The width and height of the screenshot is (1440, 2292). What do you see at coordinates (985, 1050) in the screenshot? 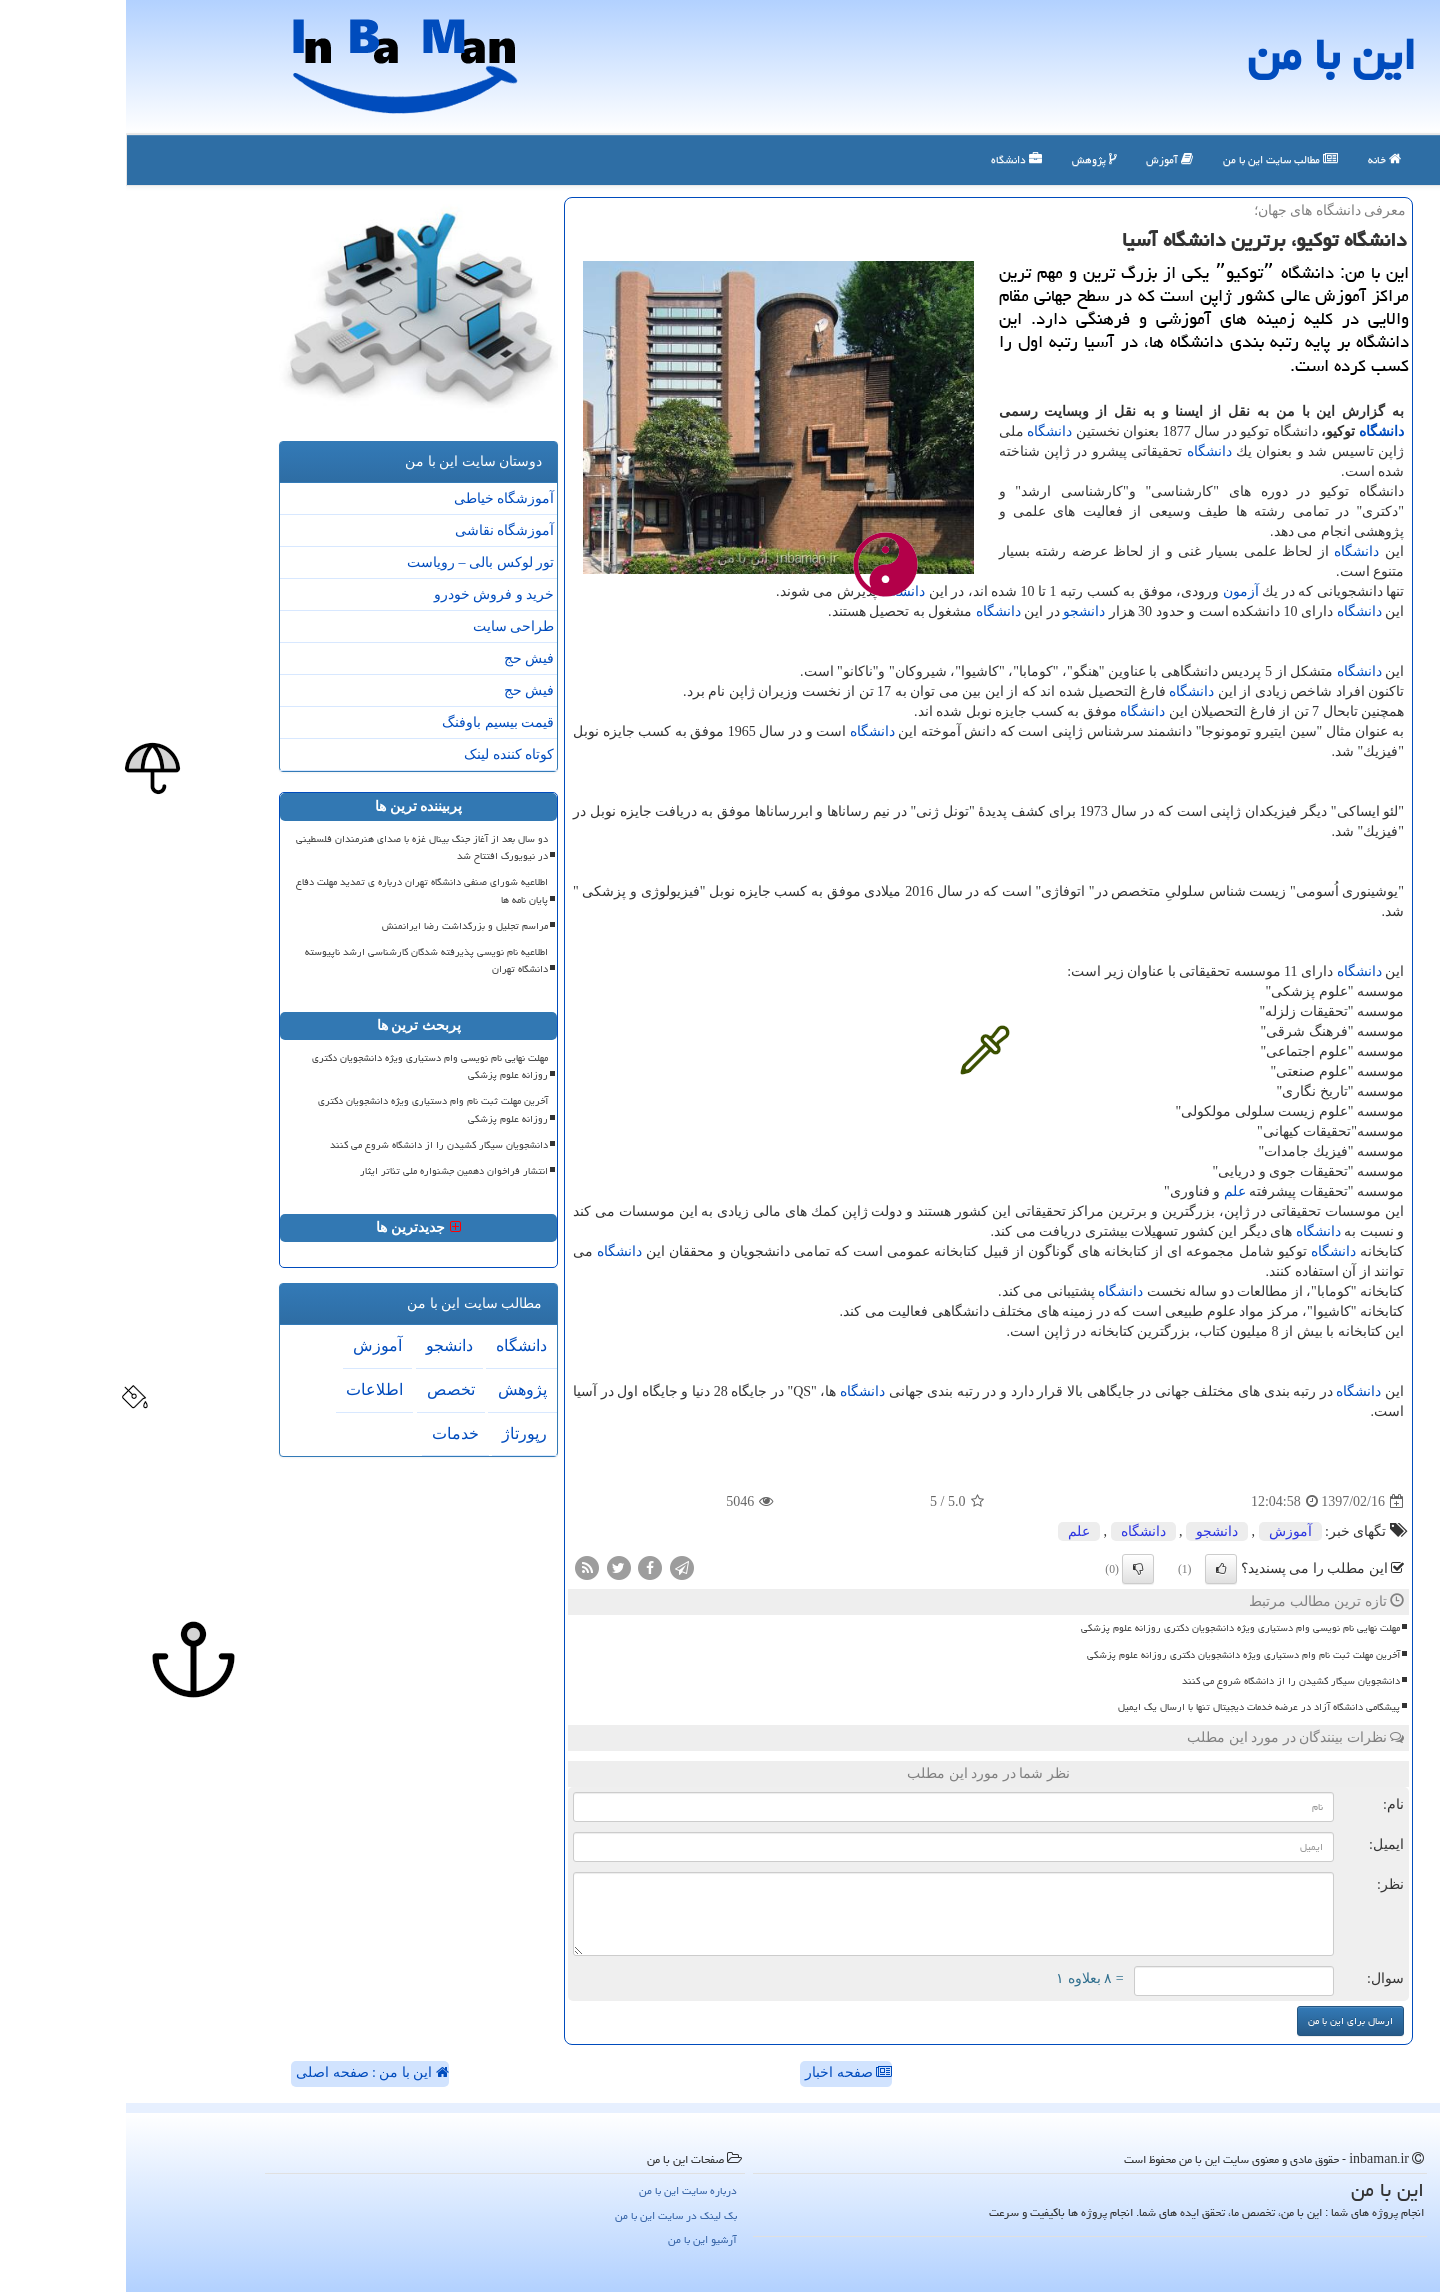
I see `pick a color from the screen` at bounding box center [985, 1050].